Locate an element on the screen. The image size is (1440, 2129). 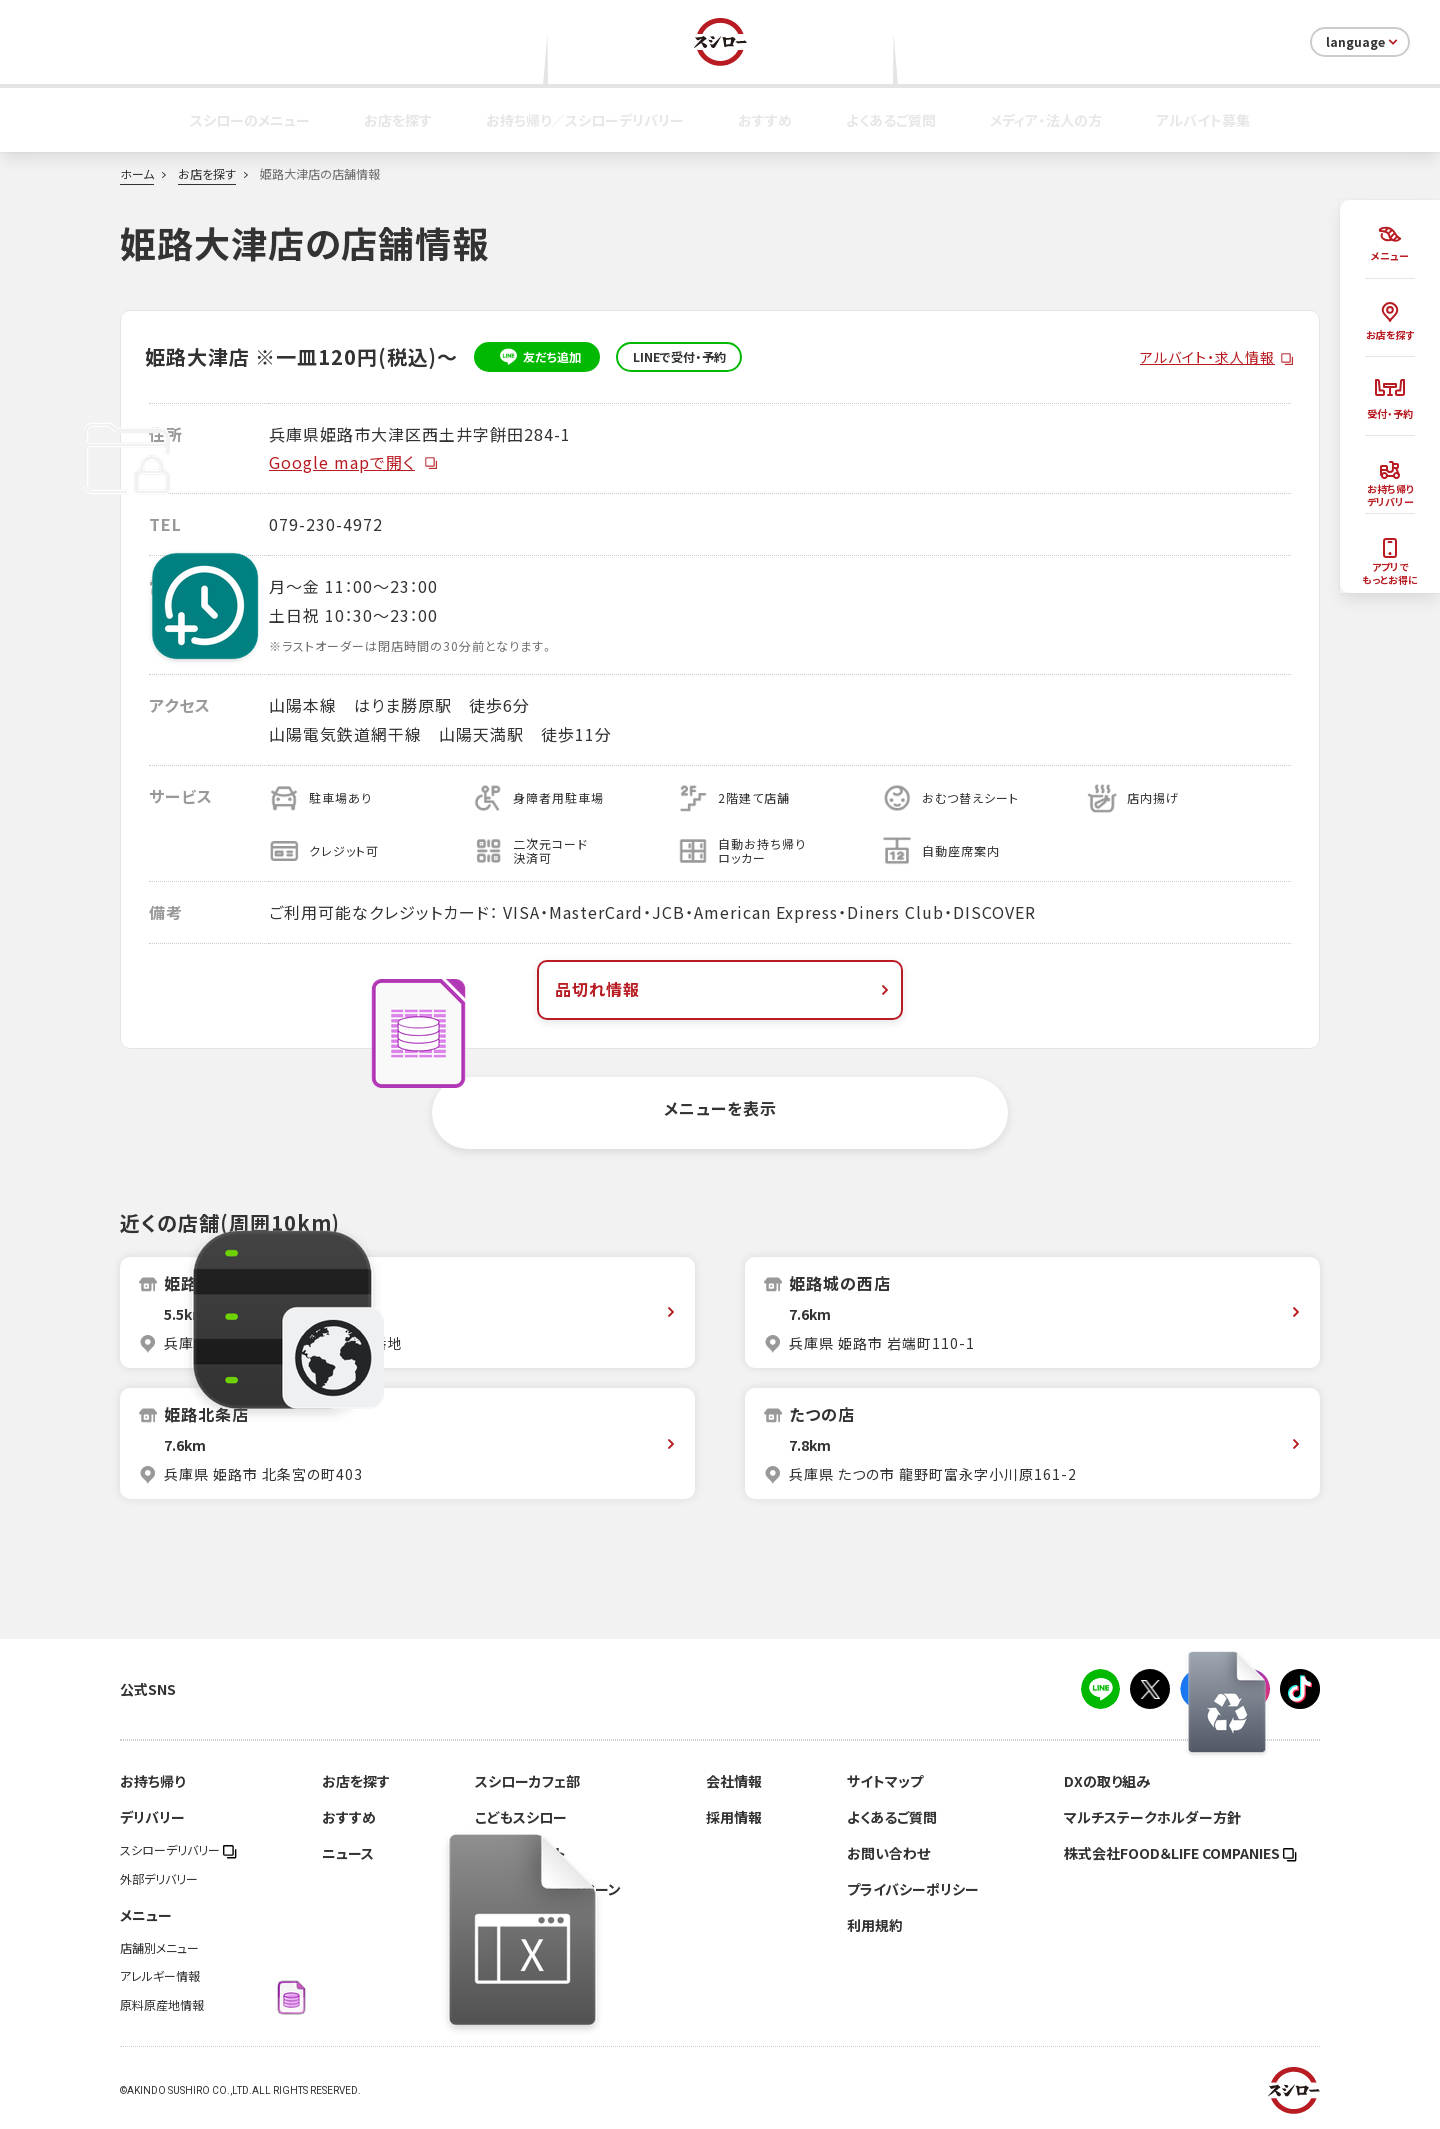
configure web server network settings is located at coordinates (284, 1323).